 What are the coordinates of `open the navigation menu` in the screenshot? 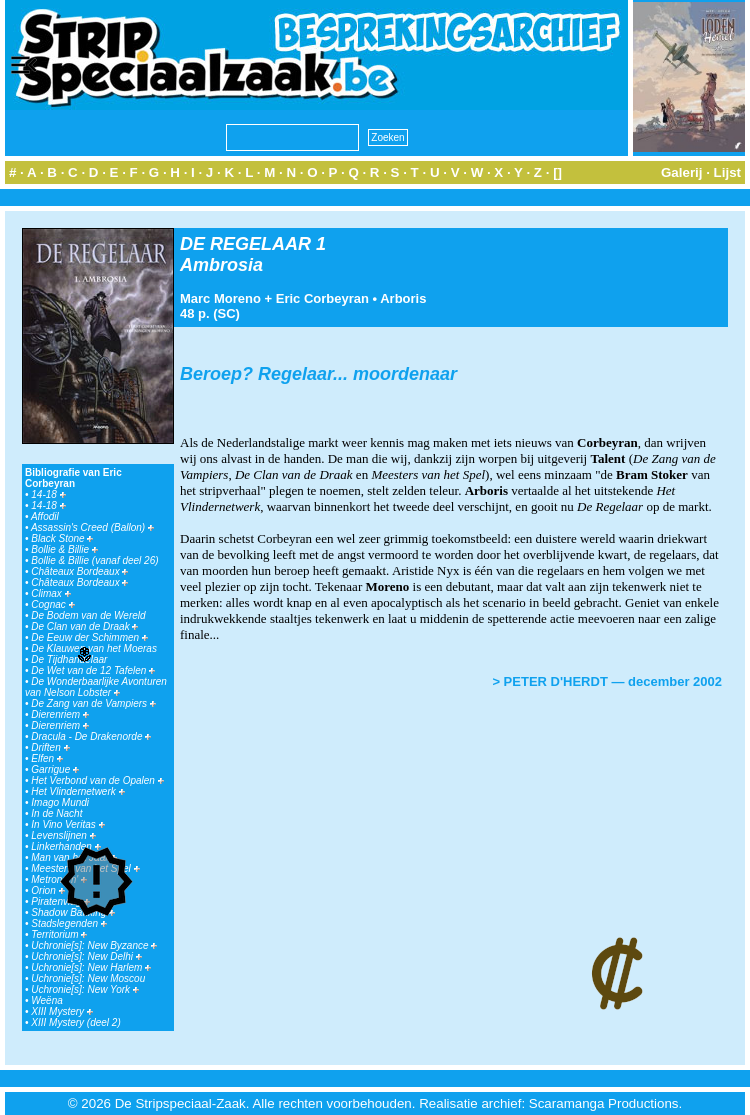 It's located at (24, 65).